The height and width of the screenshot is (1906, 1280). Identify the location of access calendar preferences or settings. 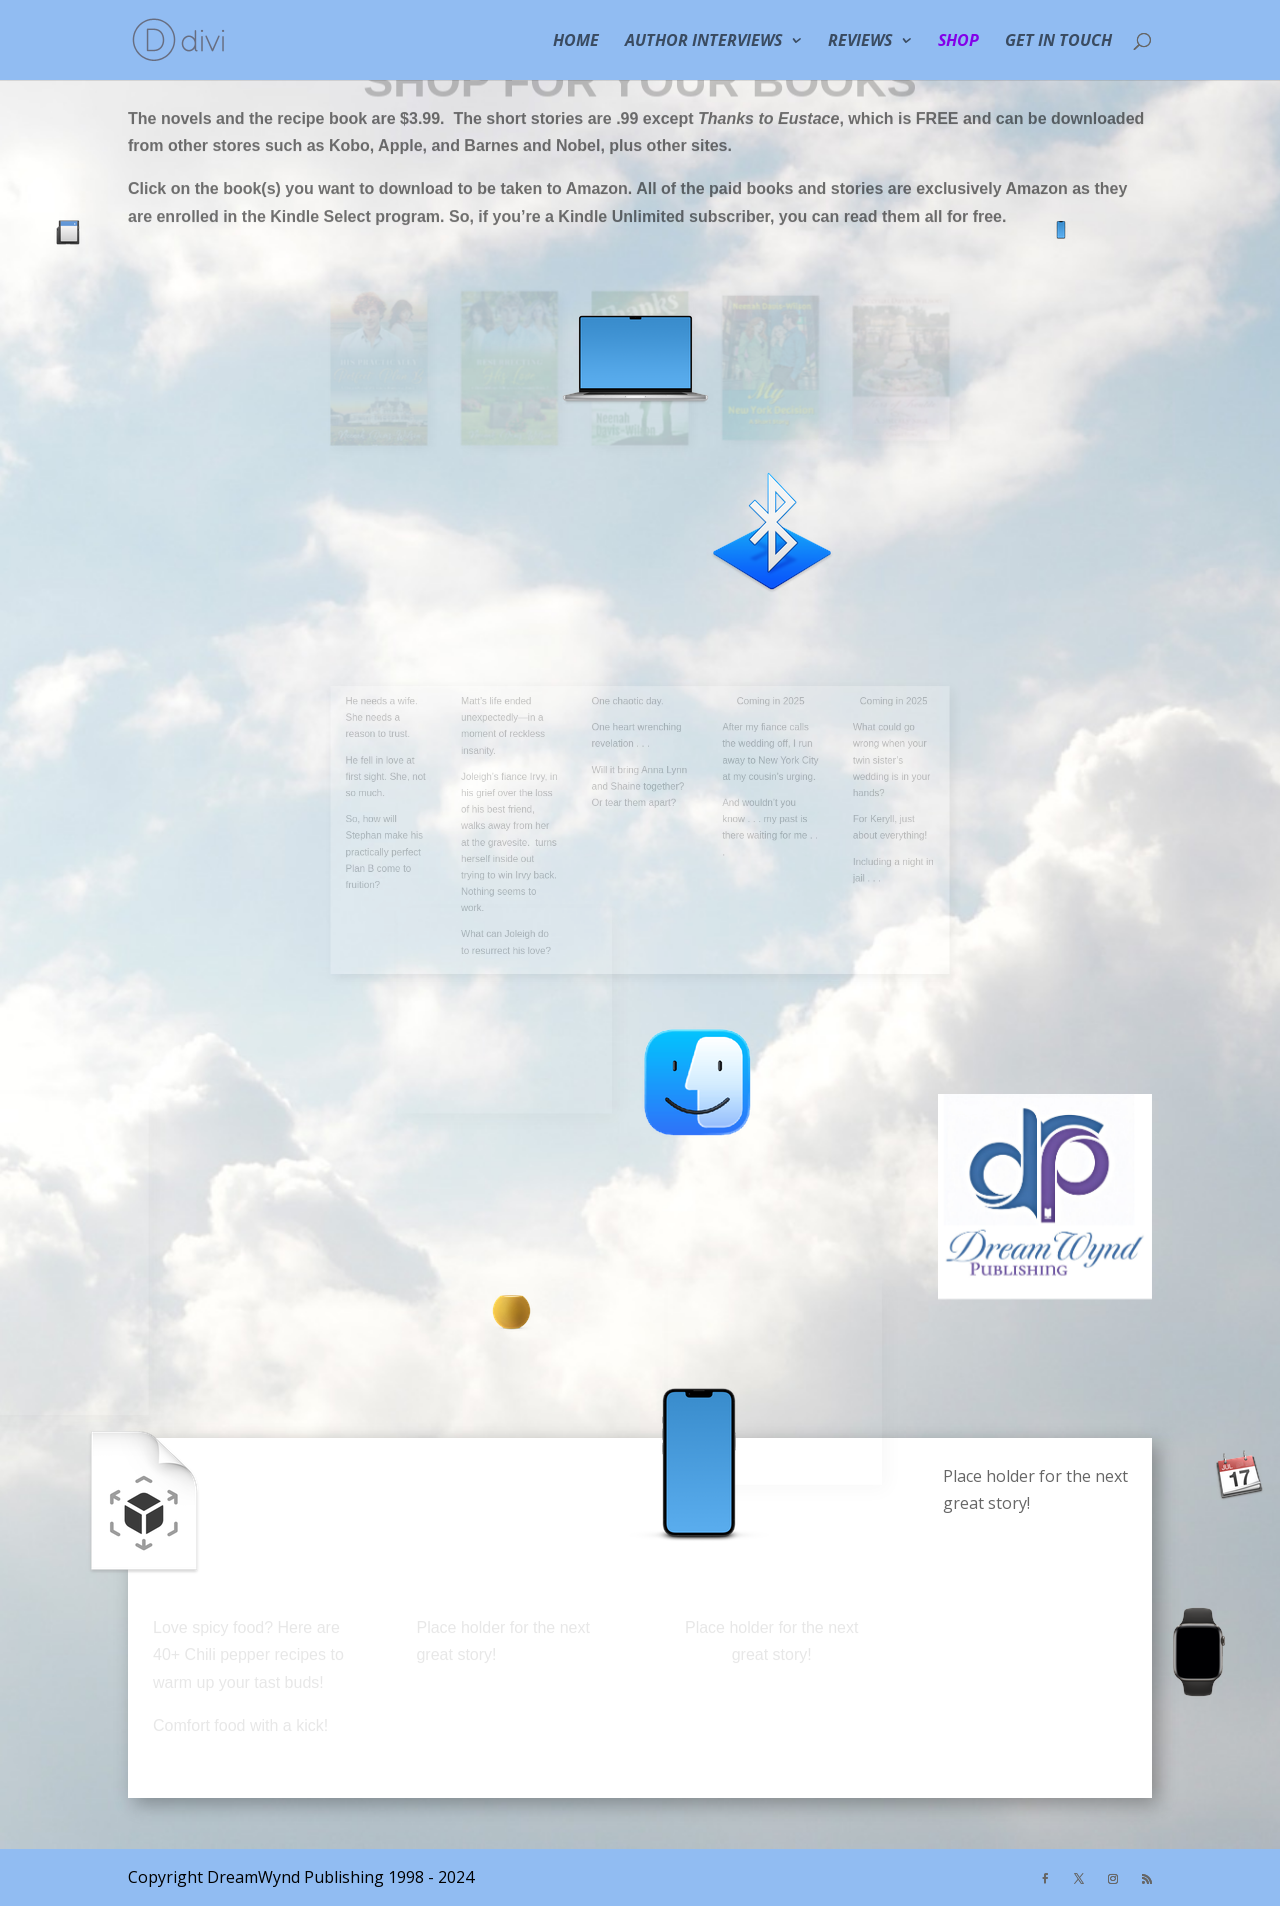
(1239, 1475).